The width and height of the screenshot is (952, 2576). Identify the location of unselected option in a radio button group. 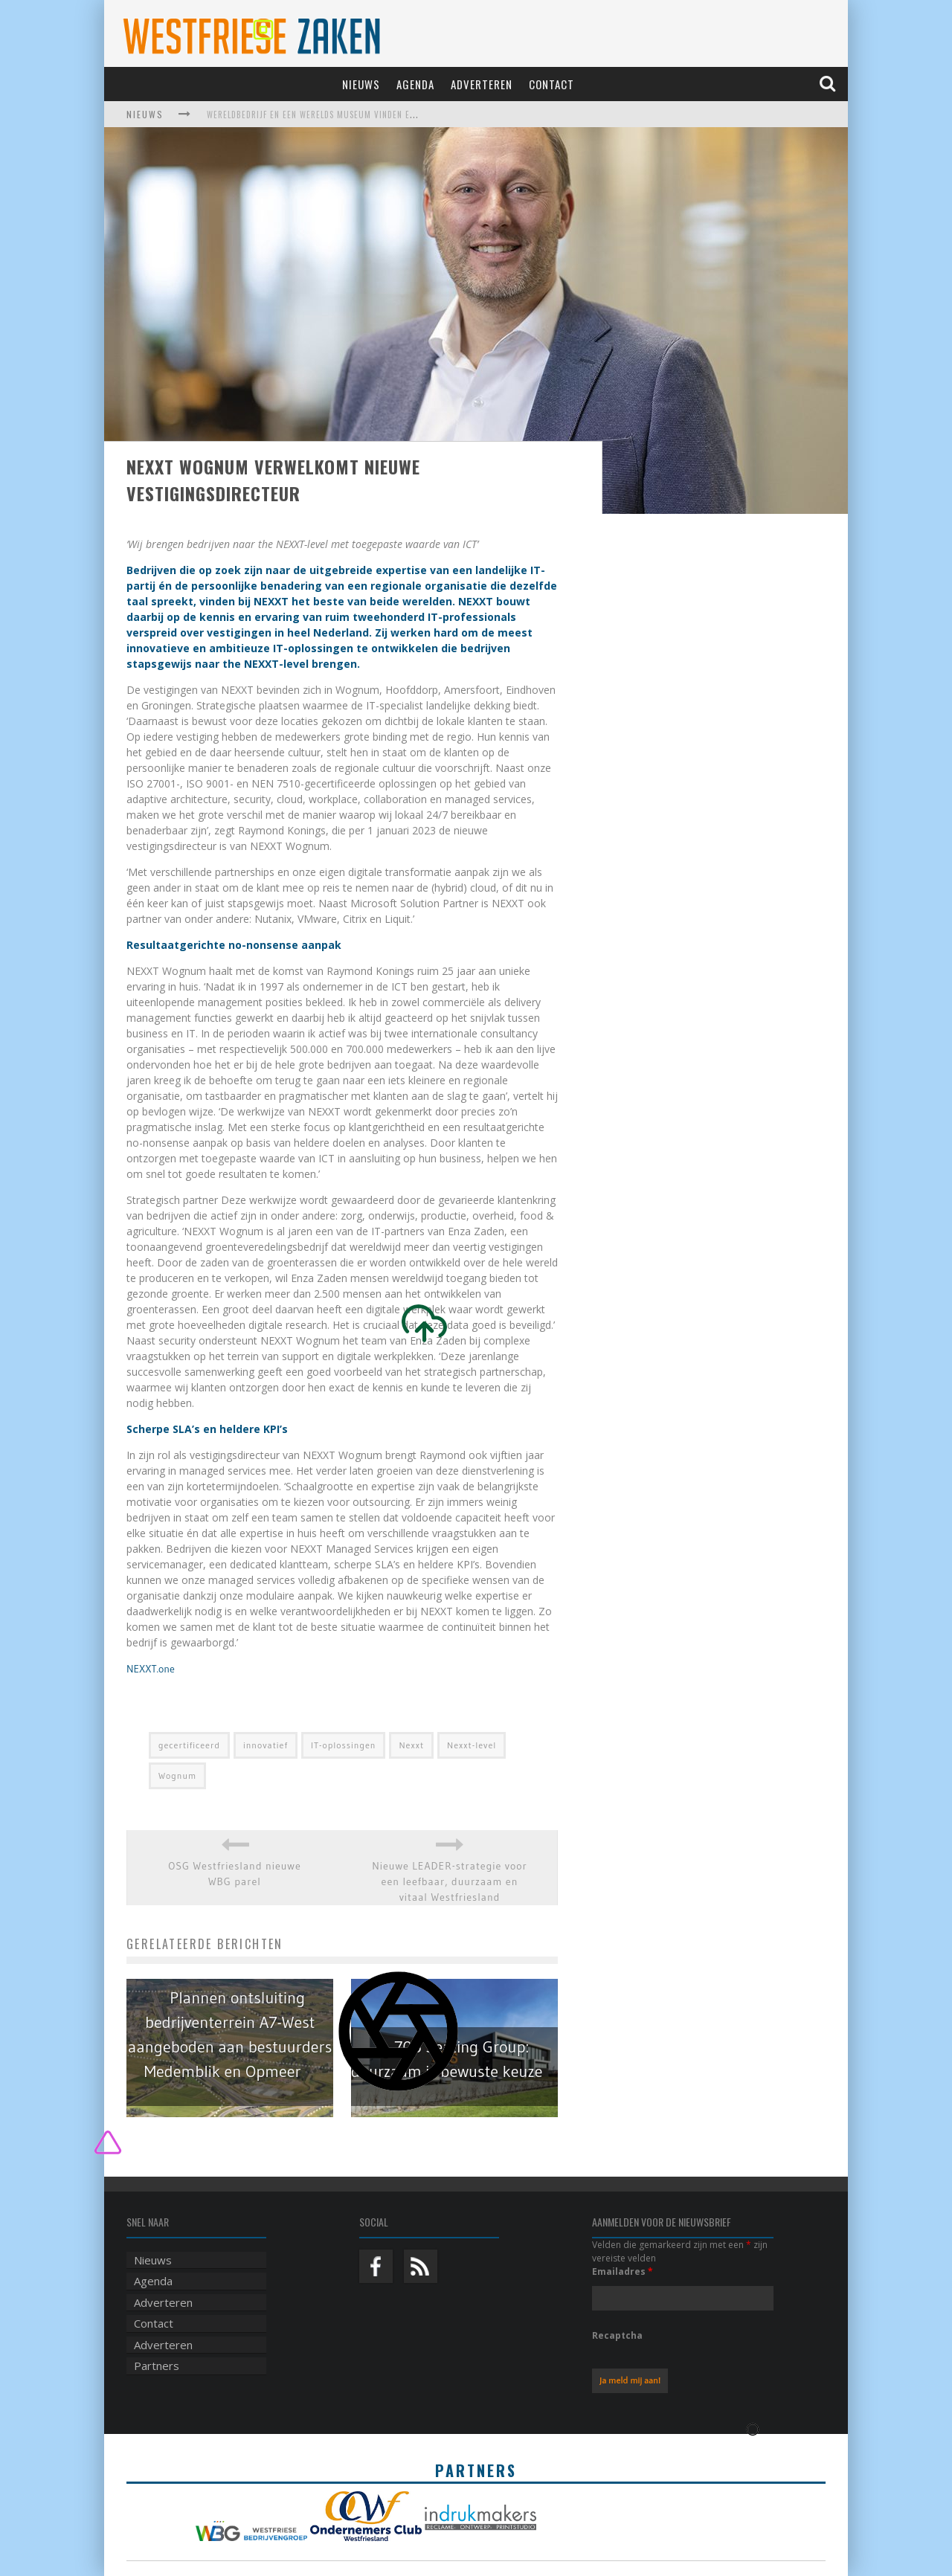
(753, 2430).